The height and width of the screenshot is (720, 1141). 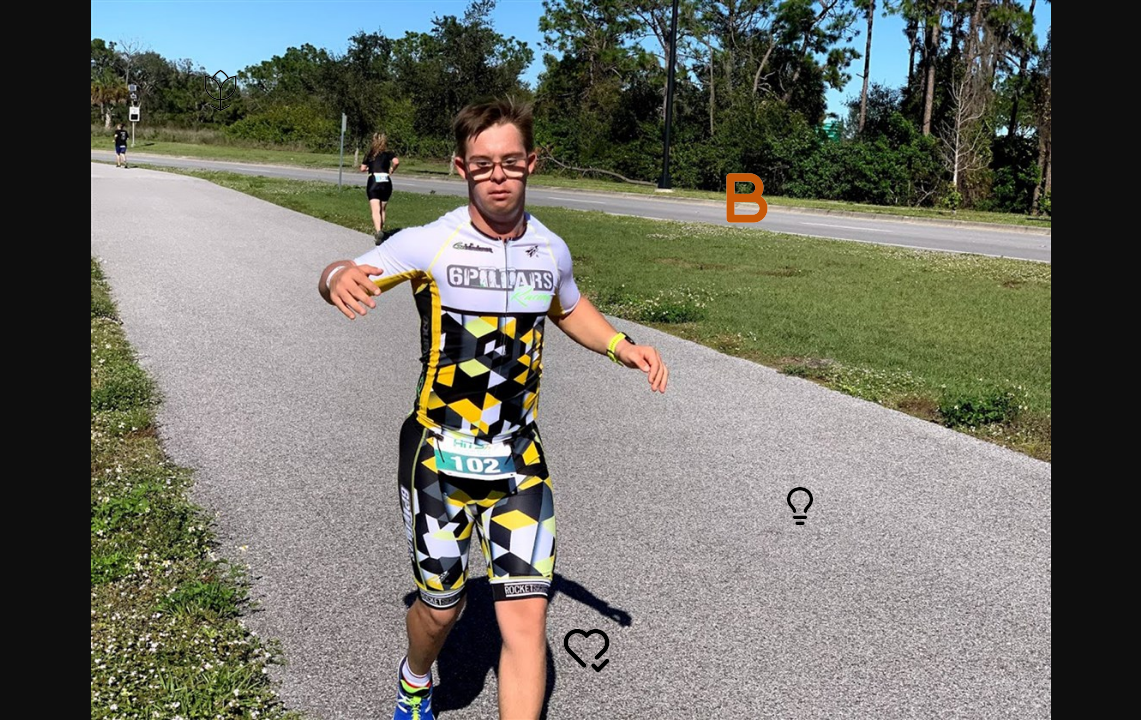 I want to click on view garden or plant-related content, so click(x=220, y=90).